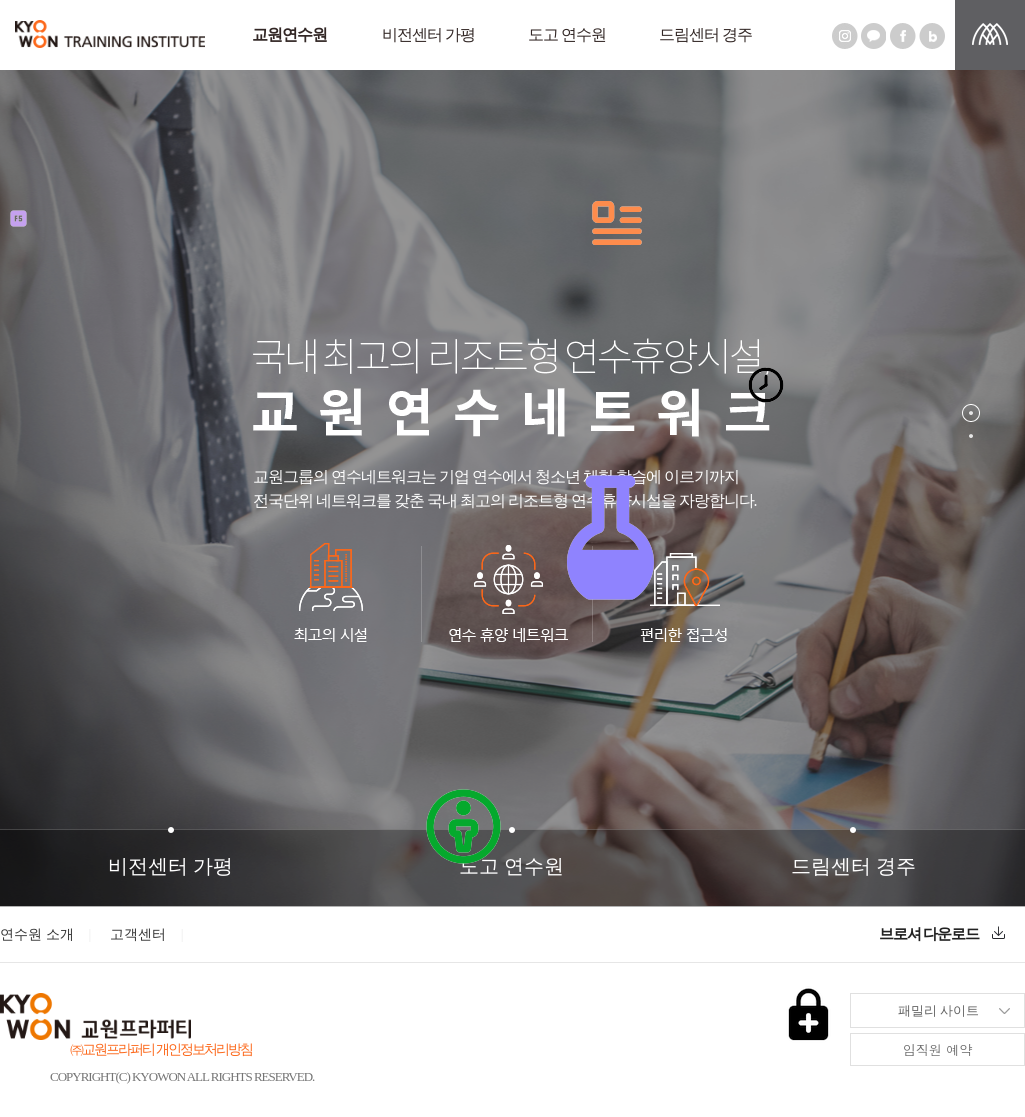 The image size is (1025, 1117). I want to click on align content to the left with text wrapping, so click(617, 223).